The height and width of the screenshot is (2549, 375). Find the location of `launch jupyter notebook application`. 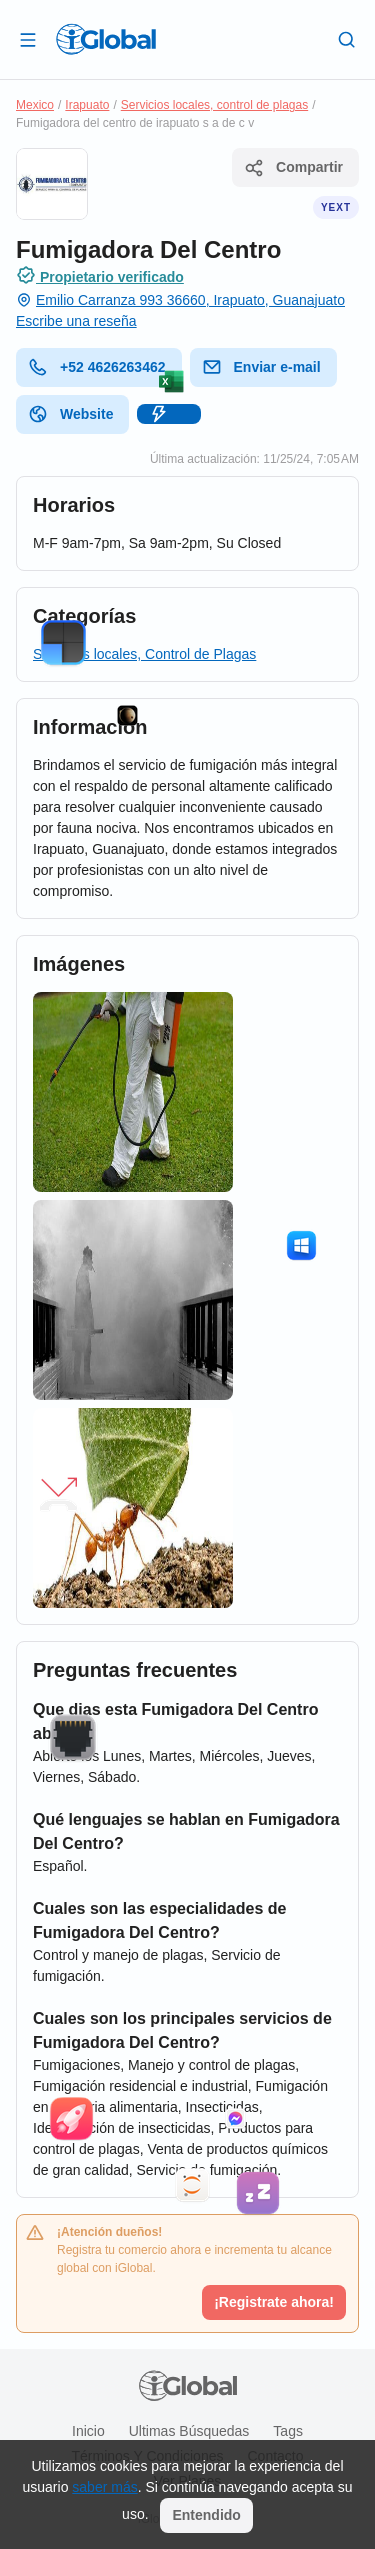

launch jupyter notebook application is located at coordinates (192, 2185).